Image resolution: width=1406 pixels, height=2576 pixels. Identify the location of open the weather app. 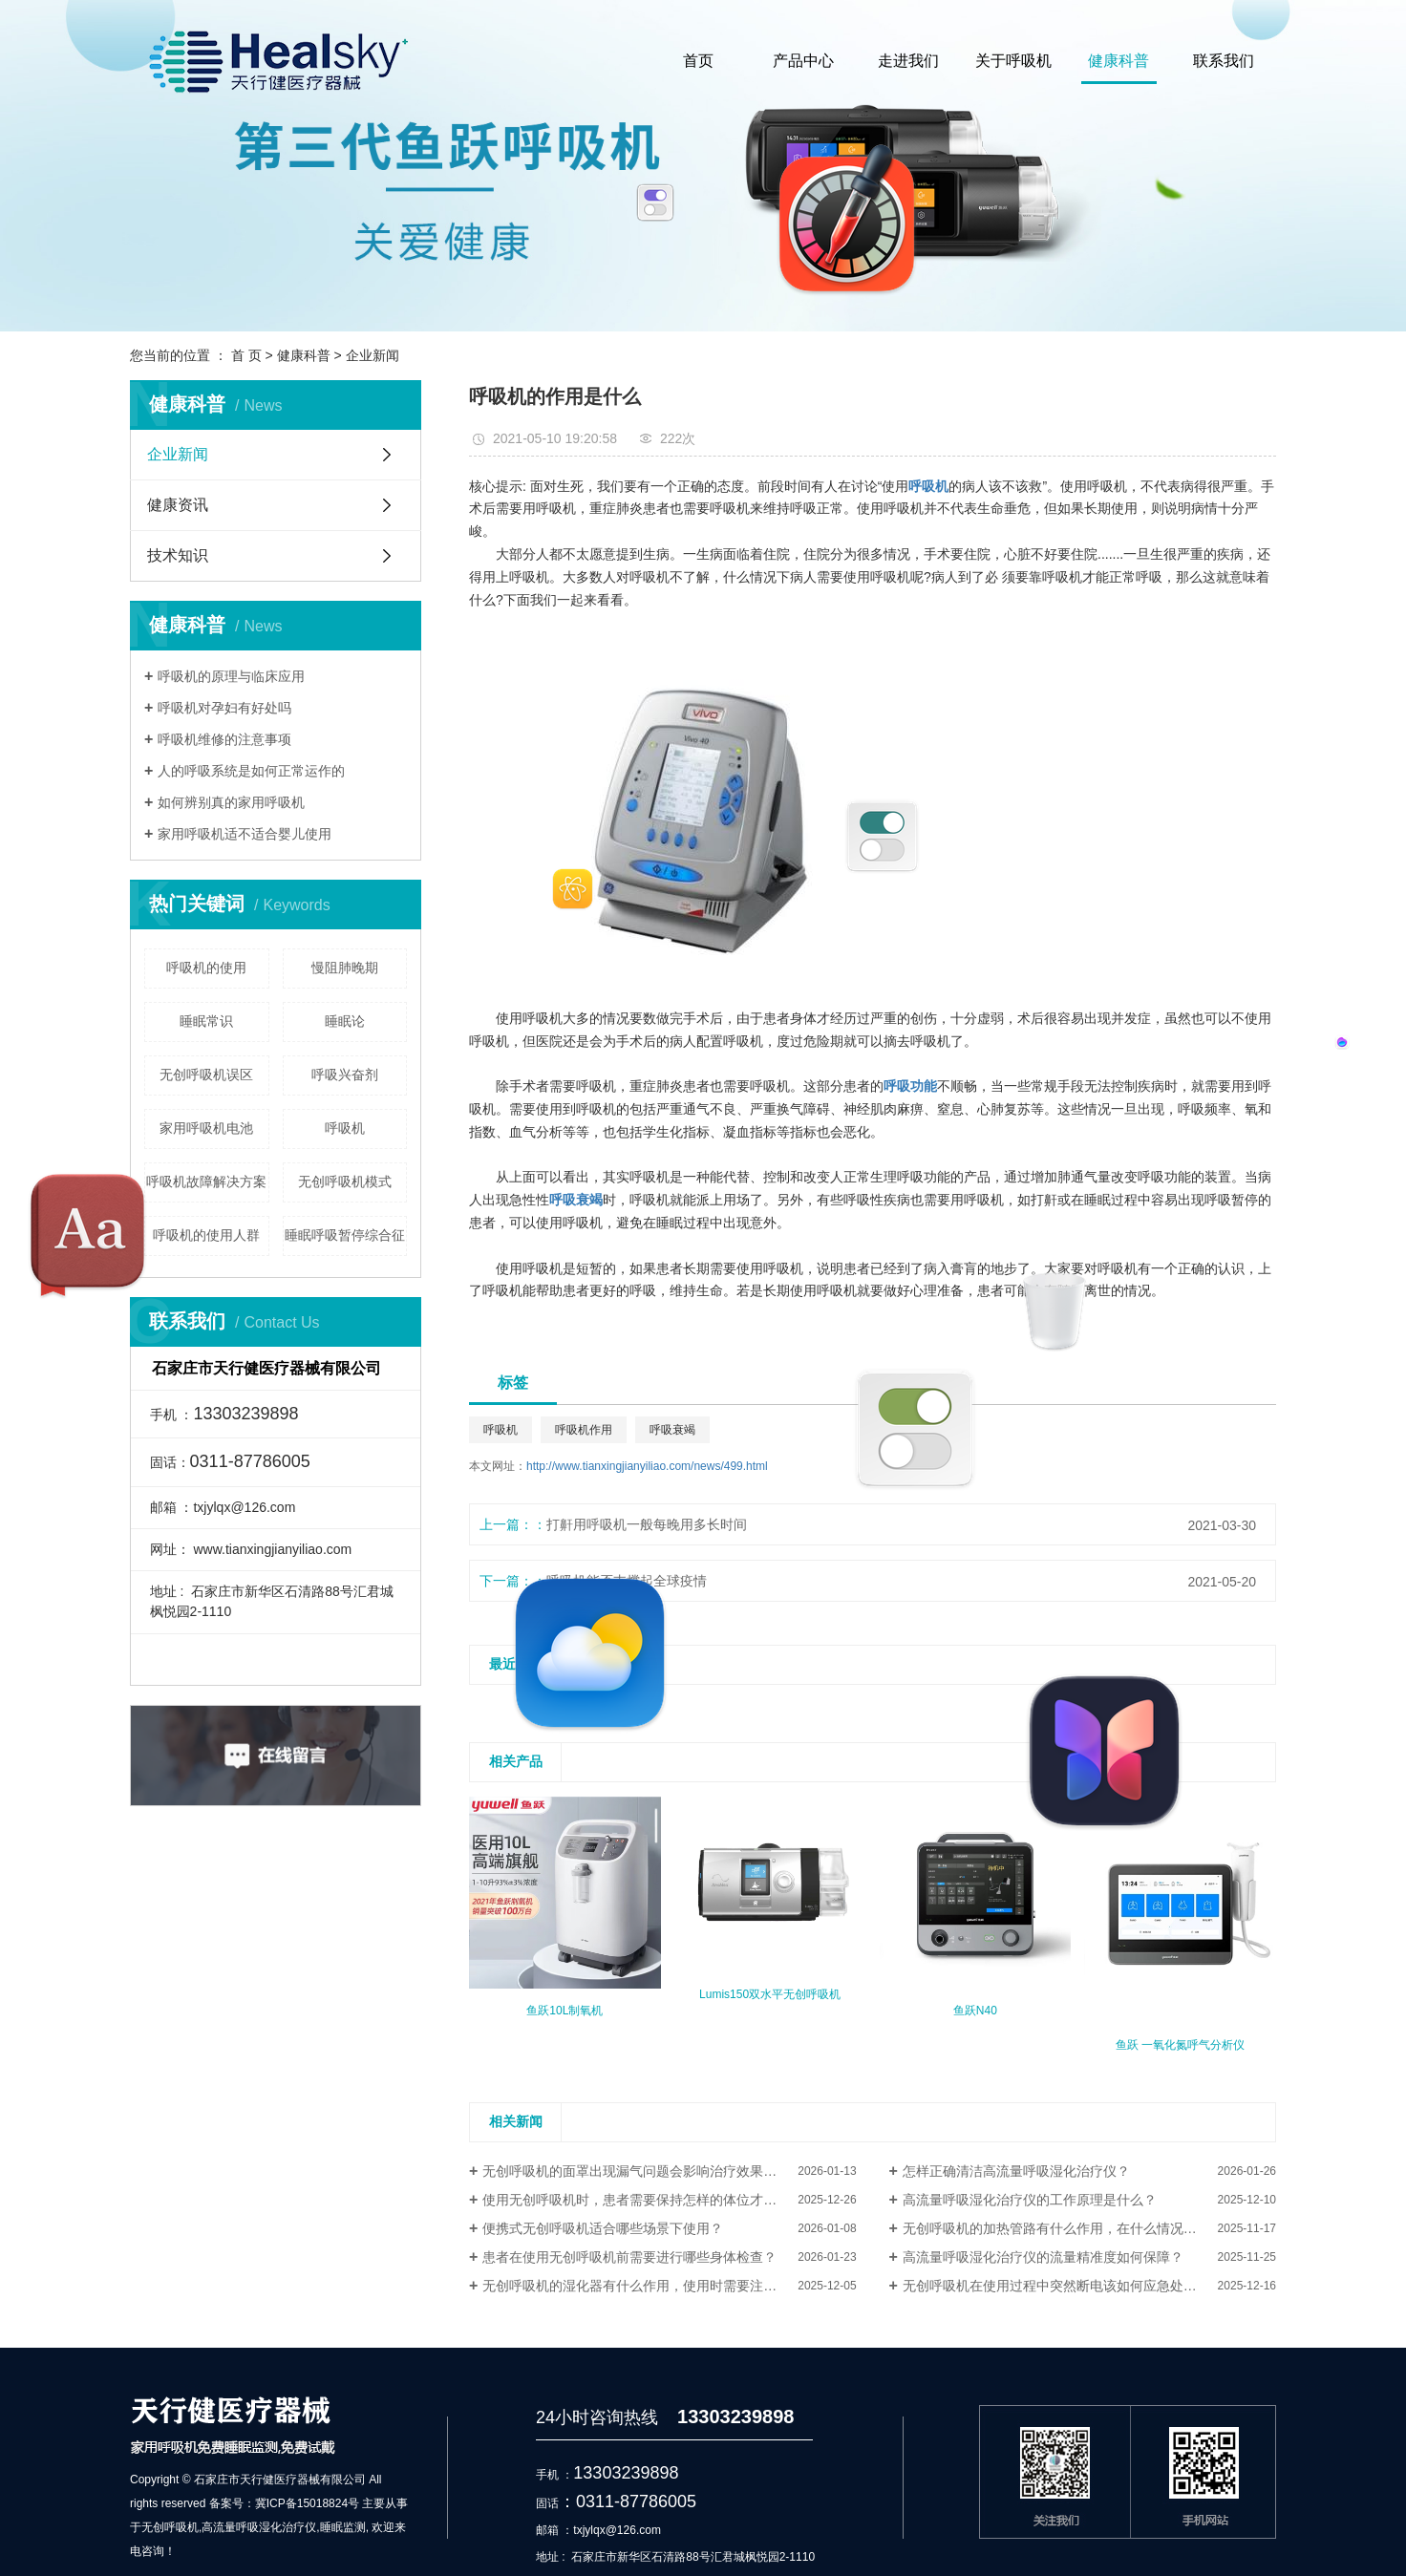
(589, 1652).